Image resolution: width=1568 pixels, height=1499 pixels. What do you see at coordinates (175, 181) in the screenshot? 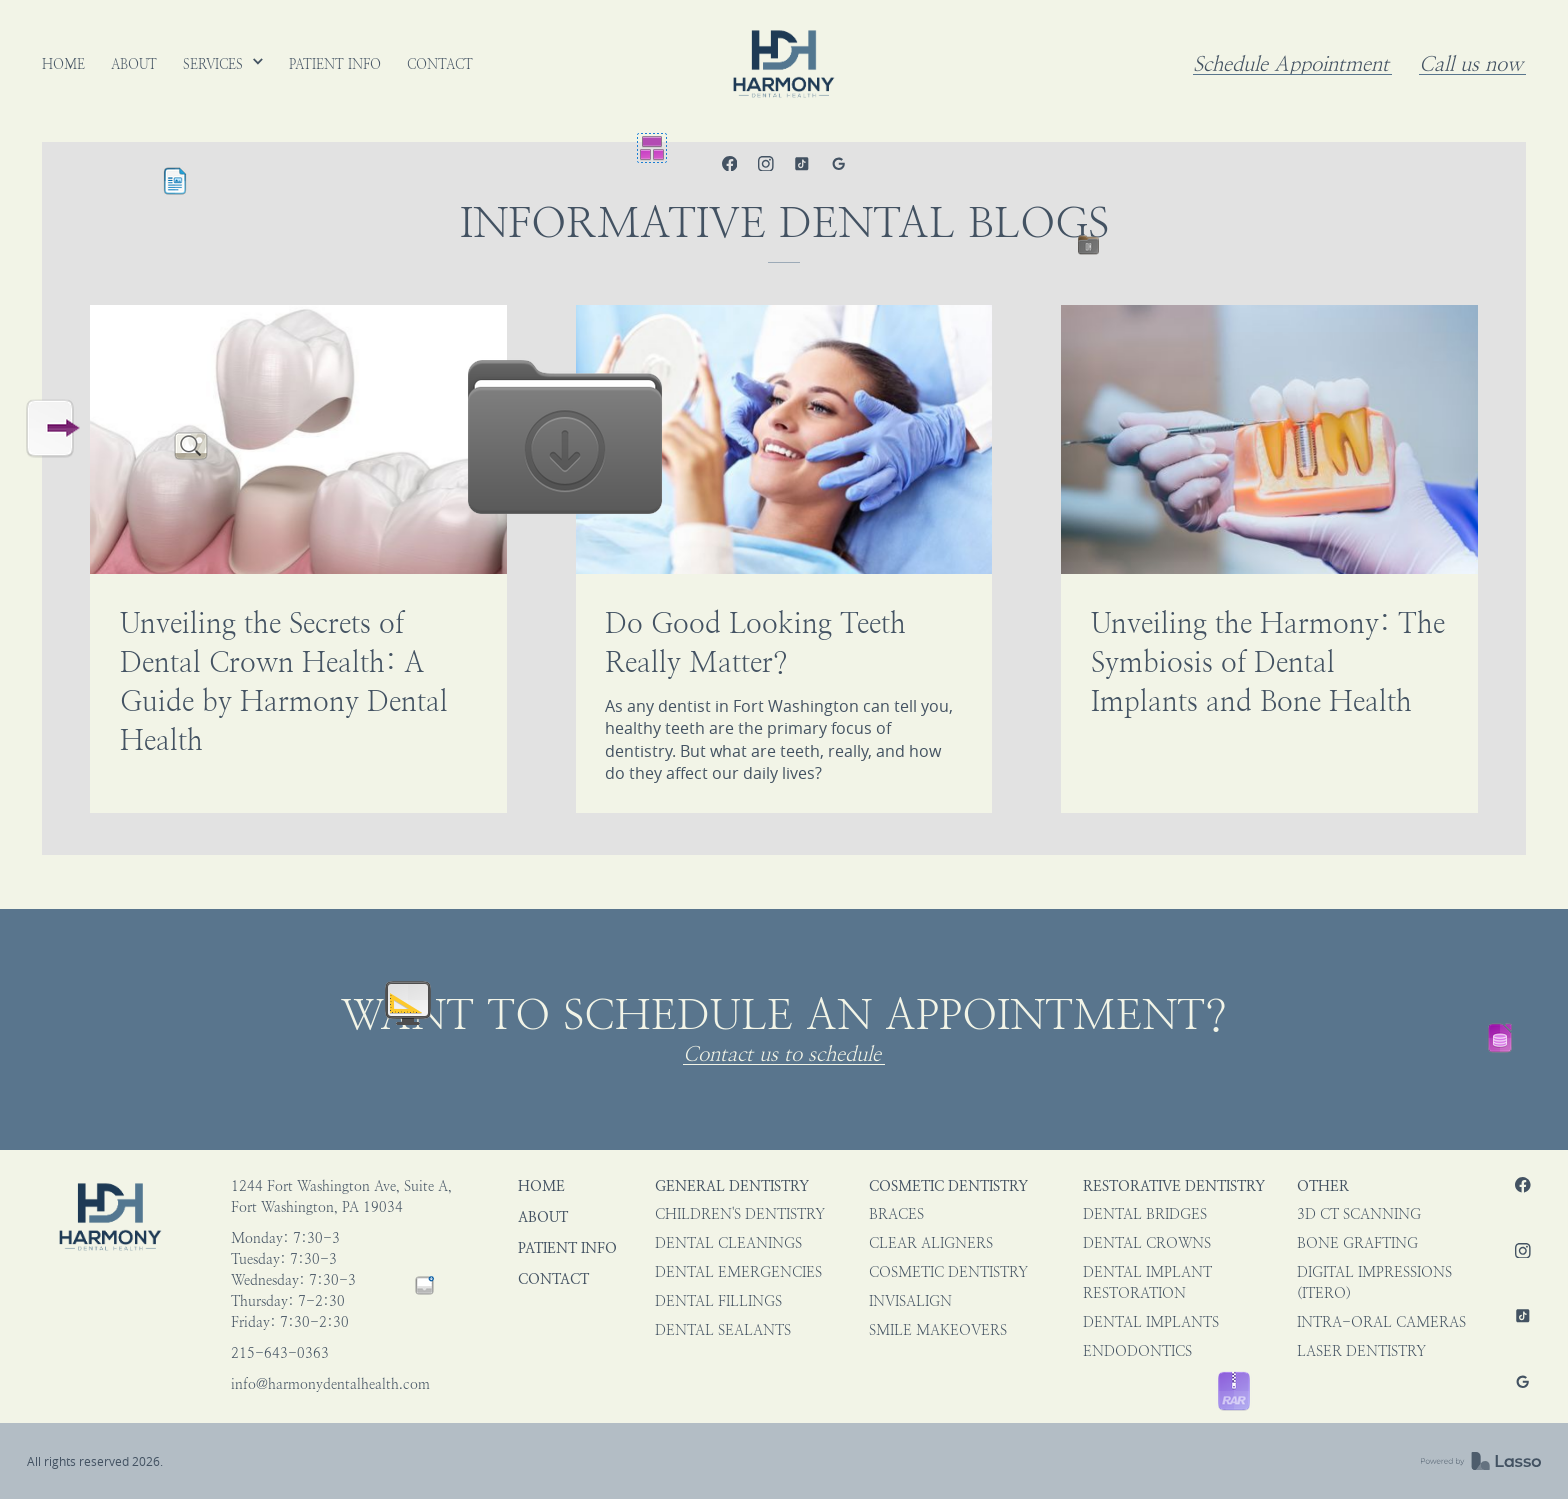
I see `libreoffice writer document template file` at bounding box center [175, 181].